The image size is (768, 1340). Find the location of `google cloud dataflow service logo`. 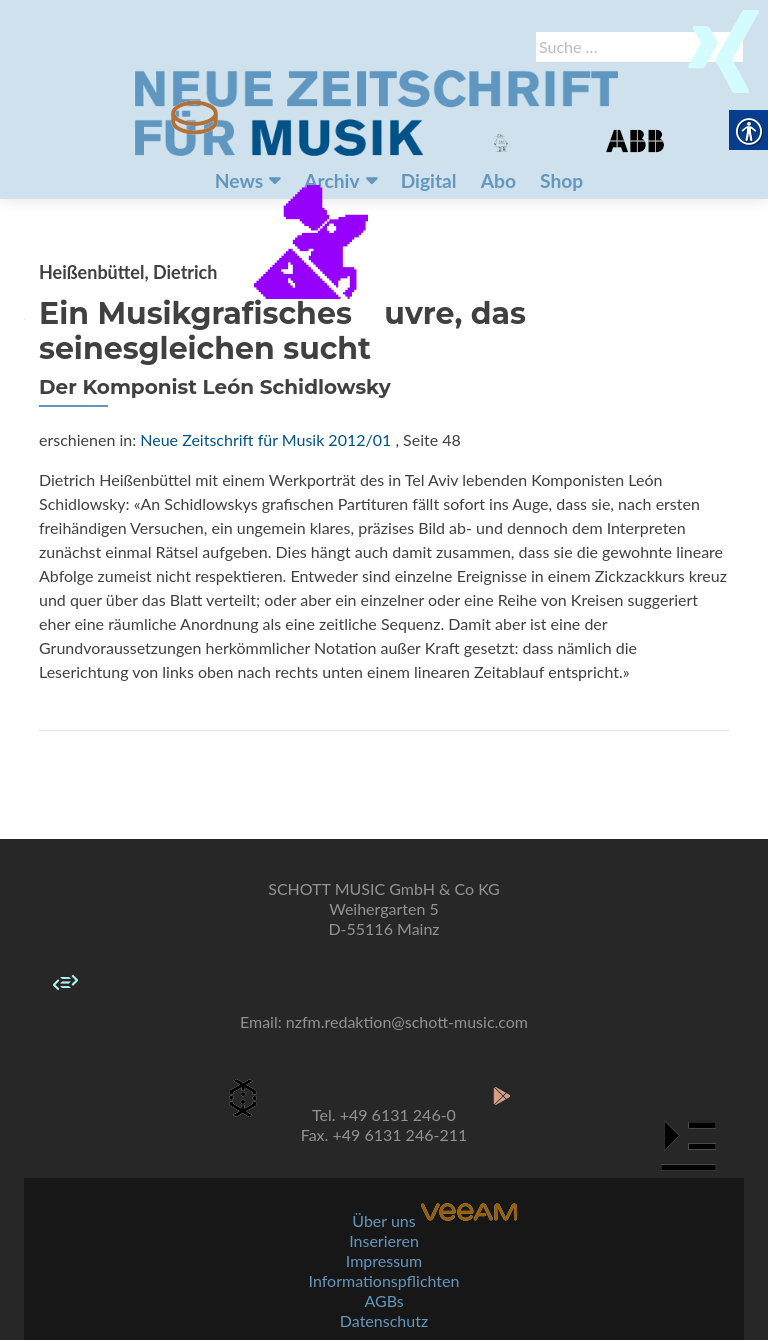

google cloud dataflow service logo is located at coordinates (243, 1098).